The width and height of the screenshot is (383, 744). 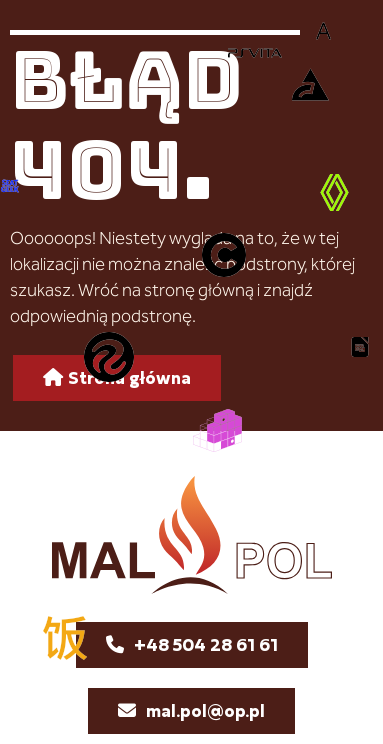 What do you see at coordinates (109, 357) in the screenshot?
I see `open Roboflow app or website` at bounding box center [109, 357].